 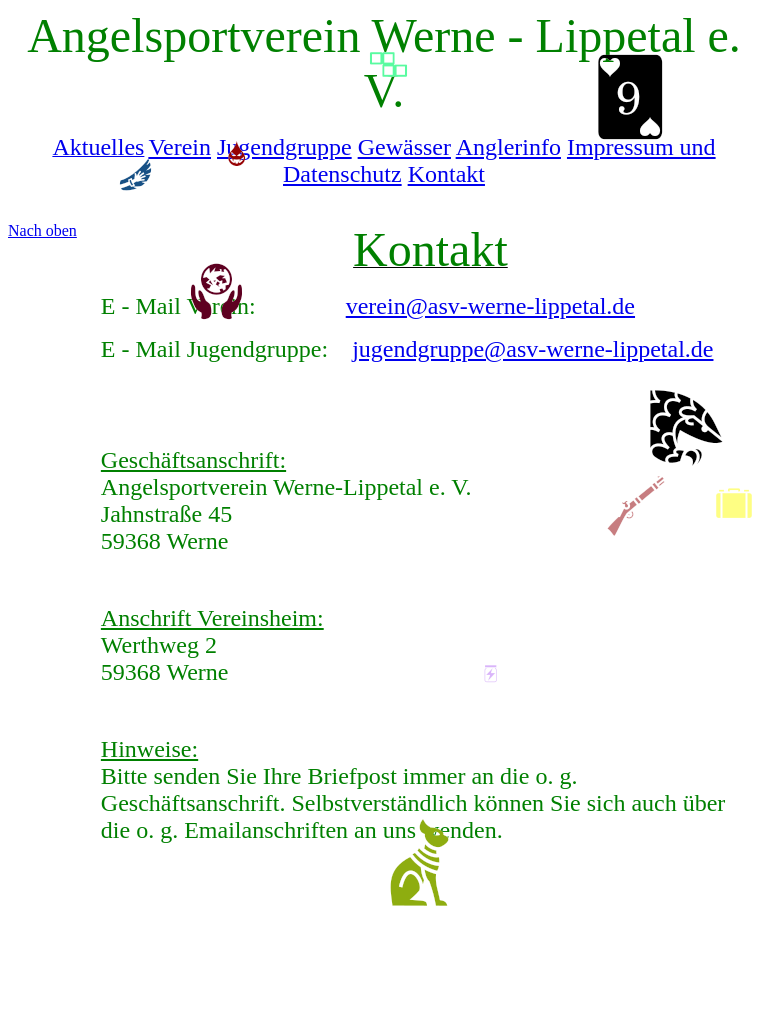 I want to click on access travel or trip planning features, so click(x=734, y=504).